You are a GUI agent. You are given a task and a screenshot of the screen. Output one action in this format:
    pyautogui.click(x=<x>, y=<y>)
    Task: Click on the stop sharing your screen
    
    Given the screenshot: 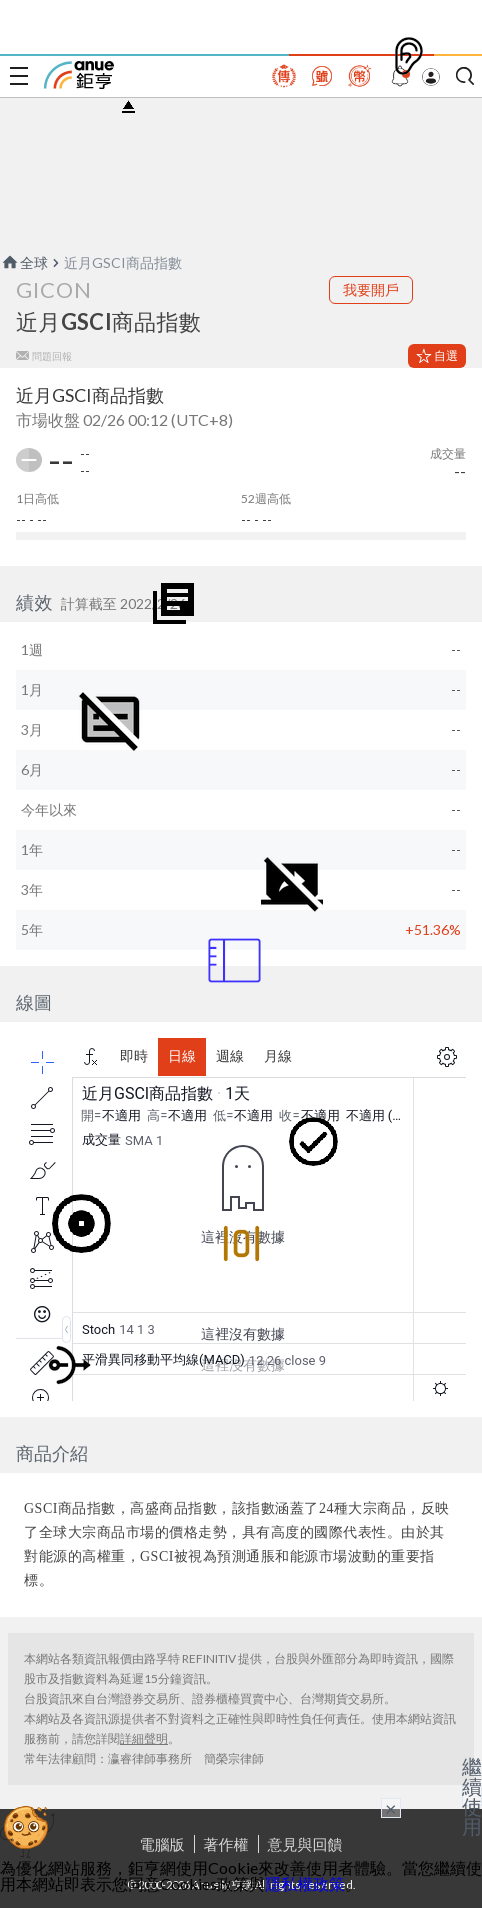 What is the action you would take?
    pyautogui.click(x=292, y=884)
    